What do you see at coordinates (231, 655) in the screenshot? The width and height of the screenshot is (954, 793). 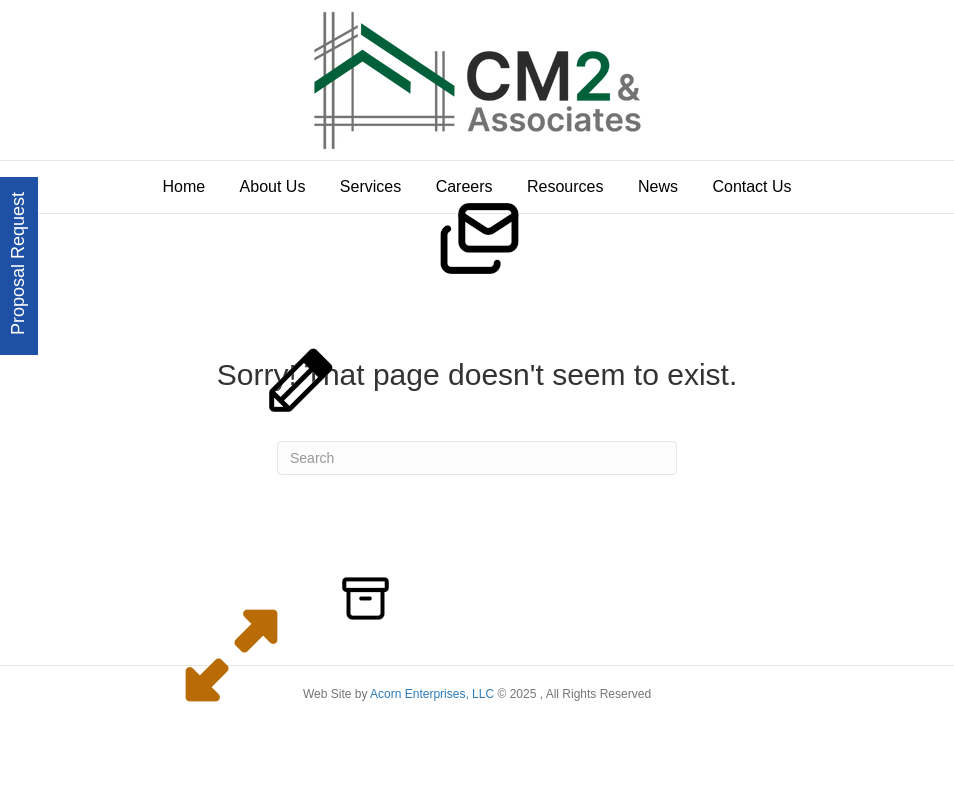 I see `expand to fullscreen mode` at bounding box center [231, 655].